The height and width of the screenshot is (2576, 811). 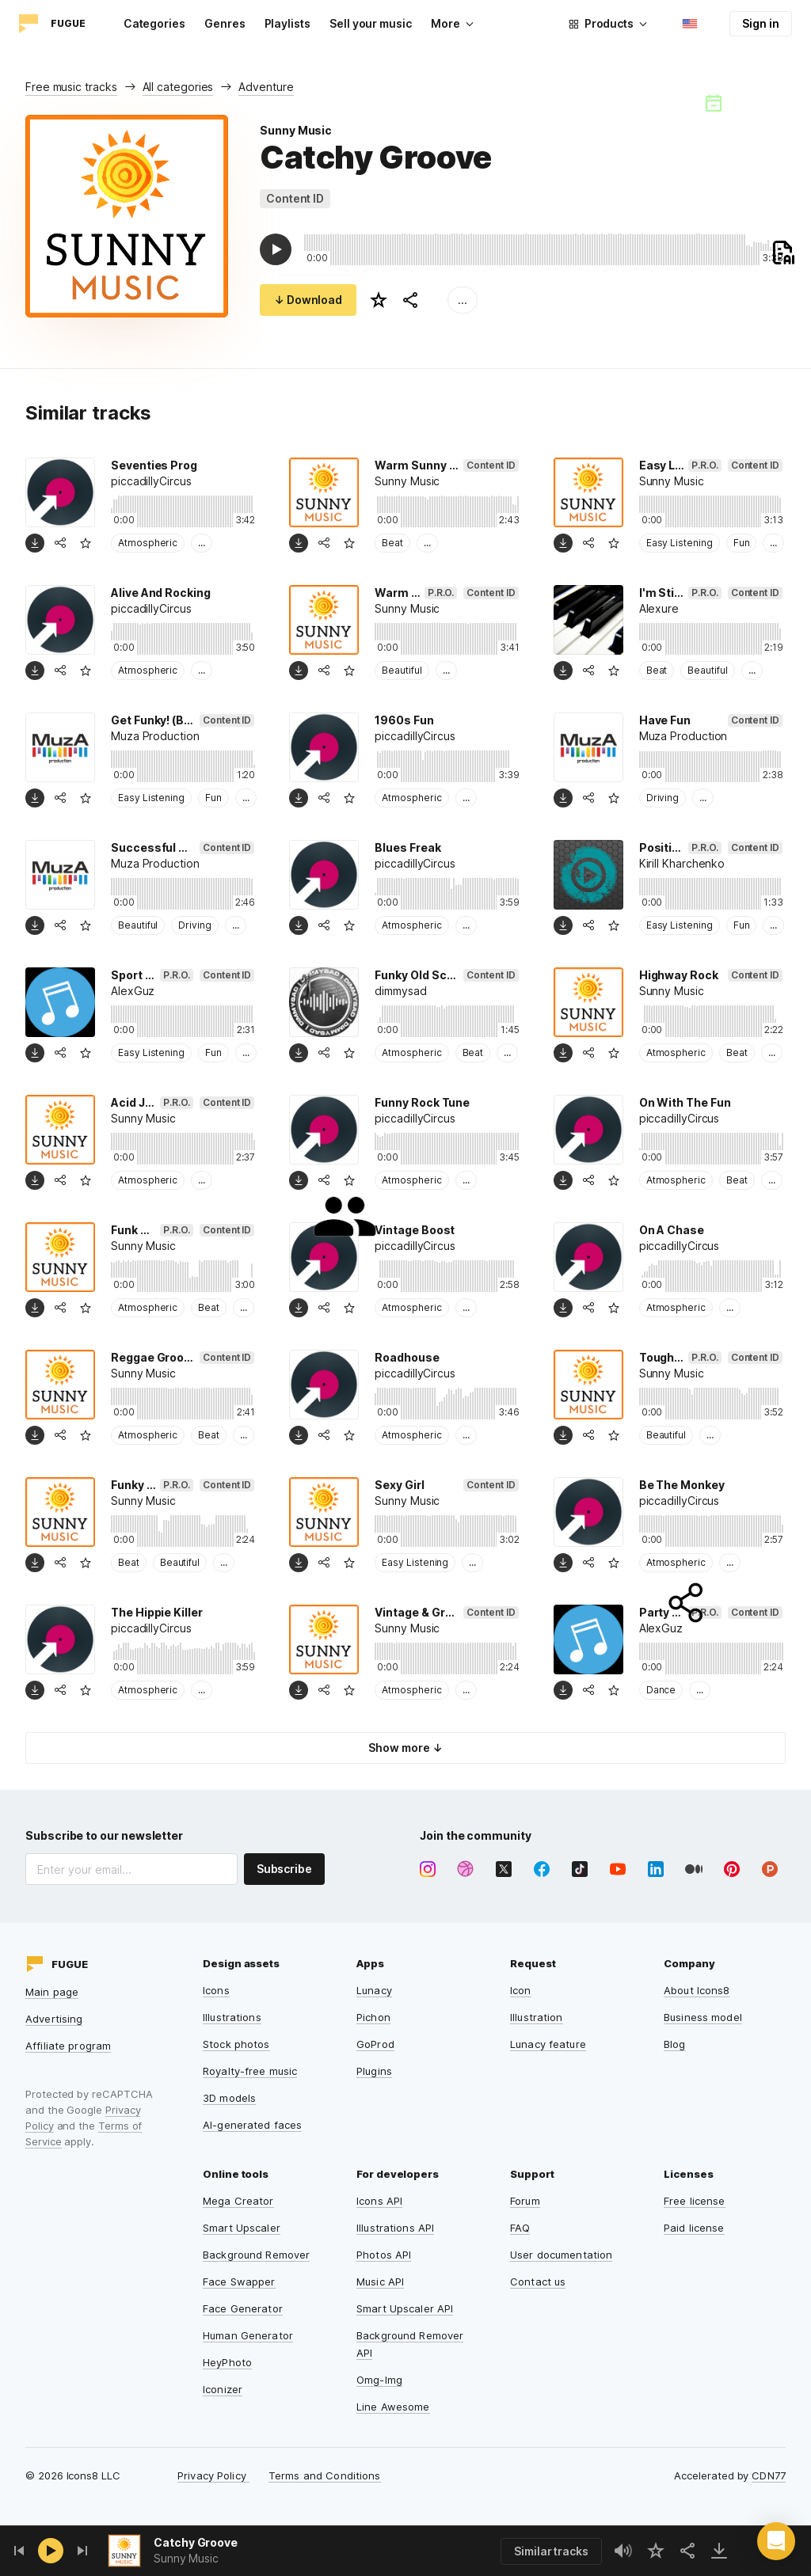 What do you see at coordinates (714, 104) in the screenshot?
I see `remove an event from calendar` at bounding box center [714, 104].